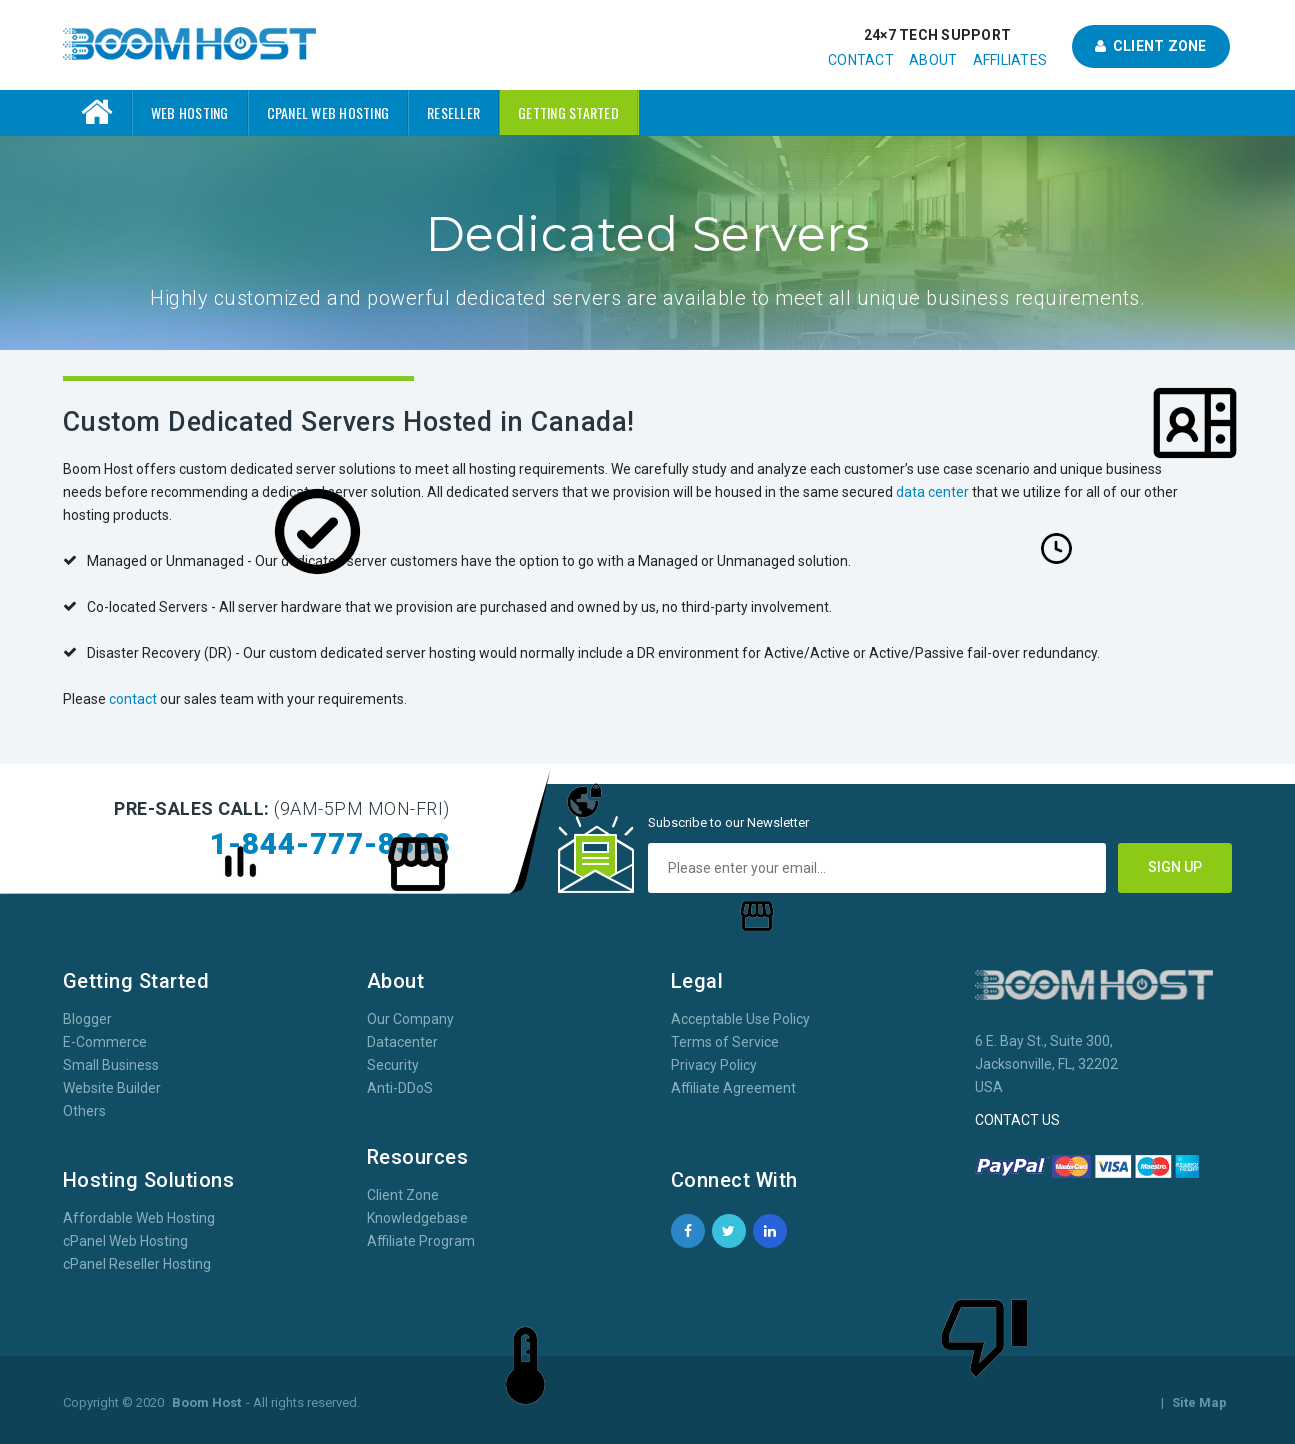 The width and height of the screenshot is (1295, 1444). What do you see at coordinates (1195, 423) in the screenshot?
I see `start or join a video conference` at bounding box center [1195, 423].